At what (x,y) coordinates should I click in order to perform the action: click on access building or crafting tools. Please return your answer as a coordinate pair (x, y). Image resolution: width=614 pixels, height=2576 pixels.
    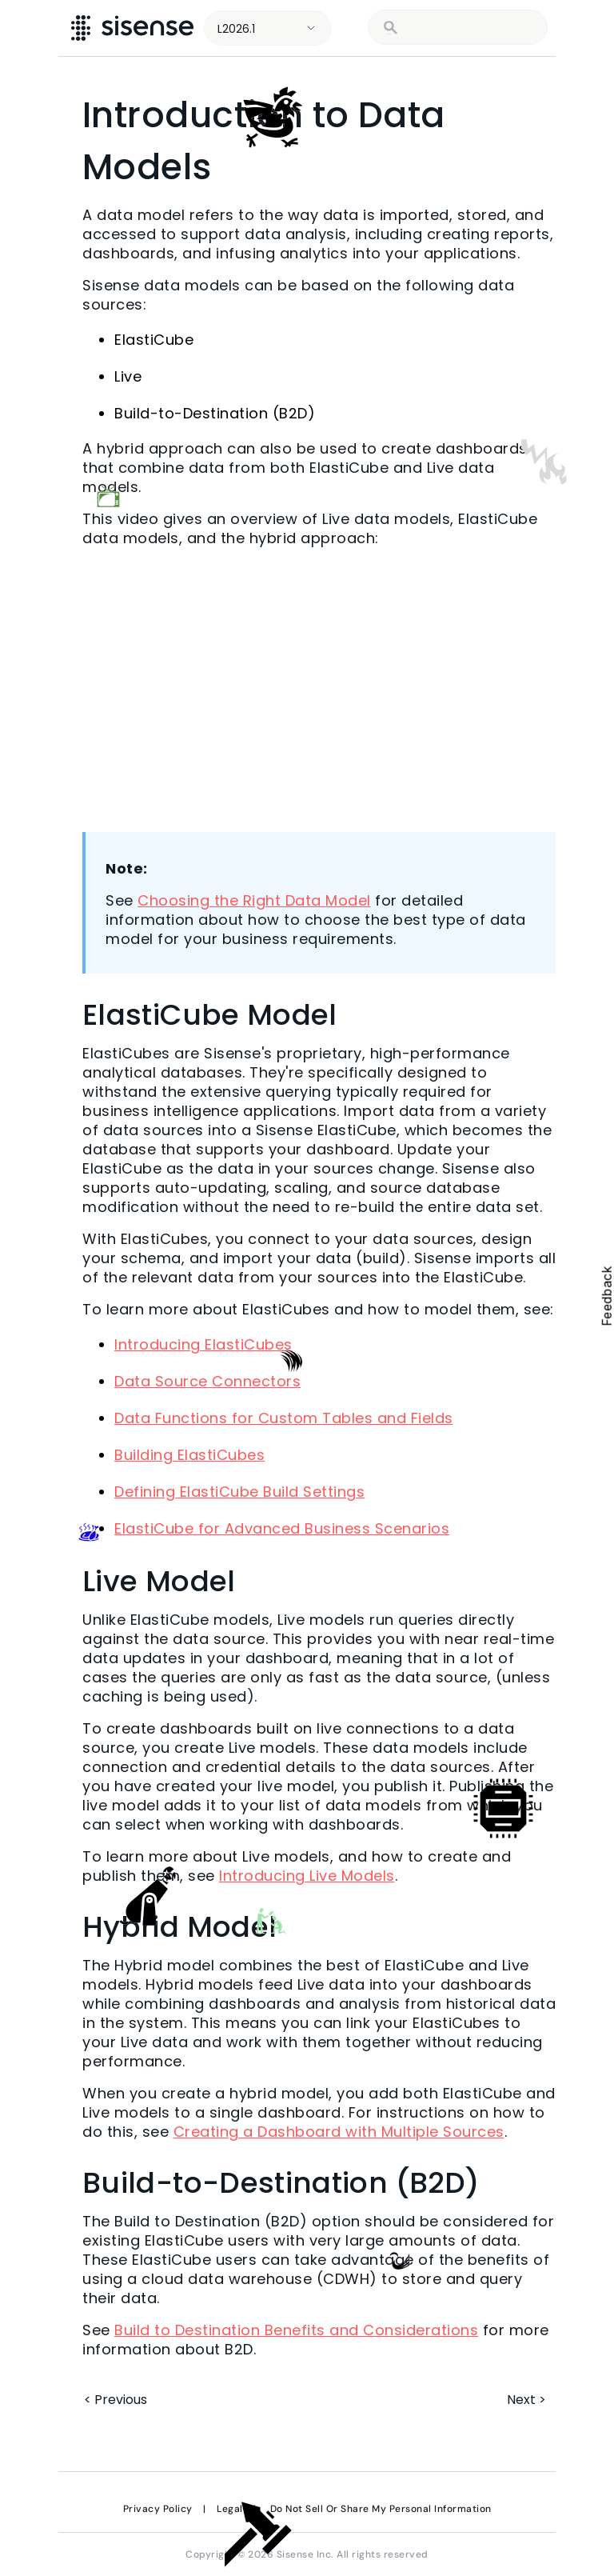
    Looking at the image, I should click on (260, 2536).